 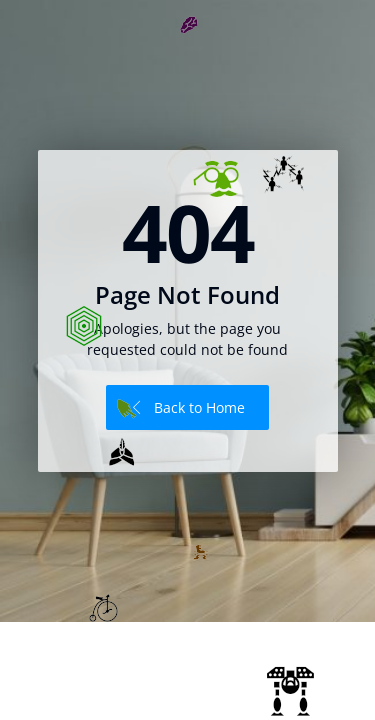 What do you see at coordinates (189, 25) in the screenshot?
I see `craft or upgrade primitive tools` at bounding box center [189, 25].